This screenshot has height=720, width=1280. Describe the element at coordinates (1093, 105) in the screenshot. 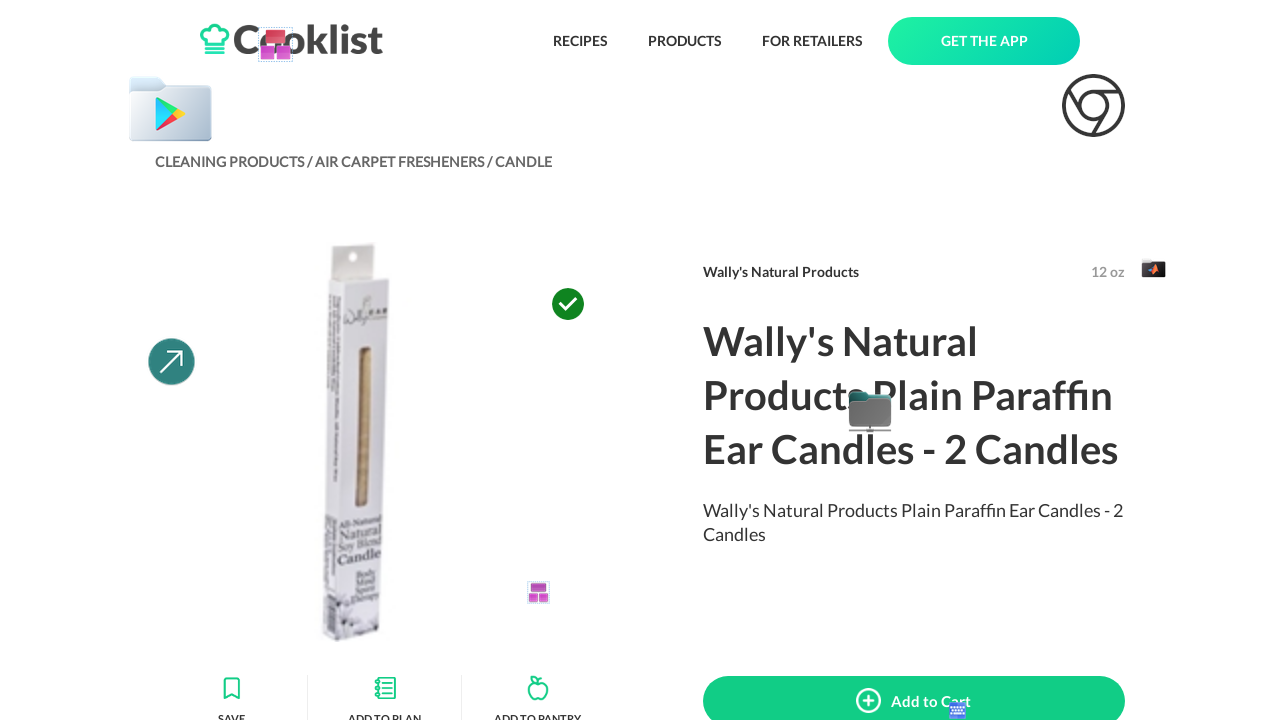

I see `open google chrome browser` at that location.